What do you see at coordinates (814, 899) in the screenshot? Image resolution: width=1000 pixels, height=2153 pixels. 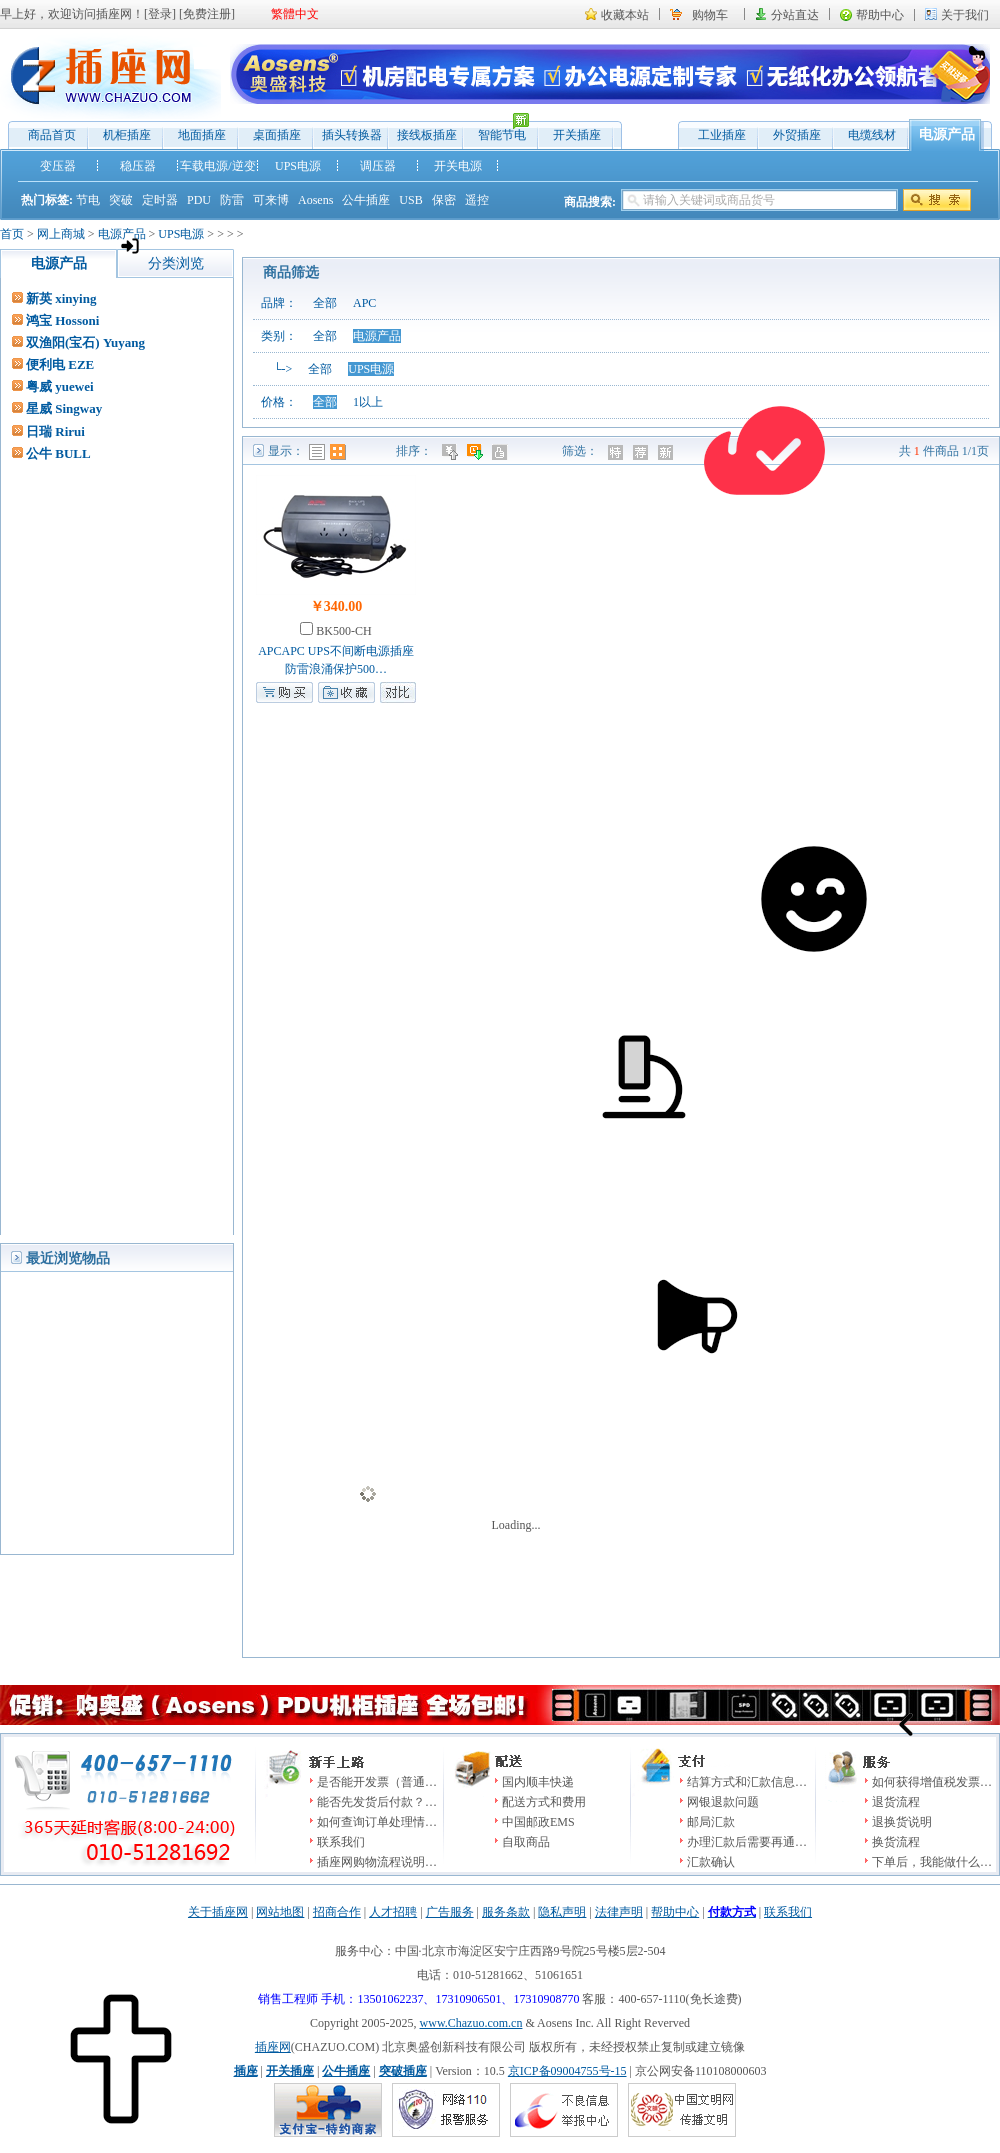 I see `insert a winking emoji or emoticon` at bounding box center [814, 899].